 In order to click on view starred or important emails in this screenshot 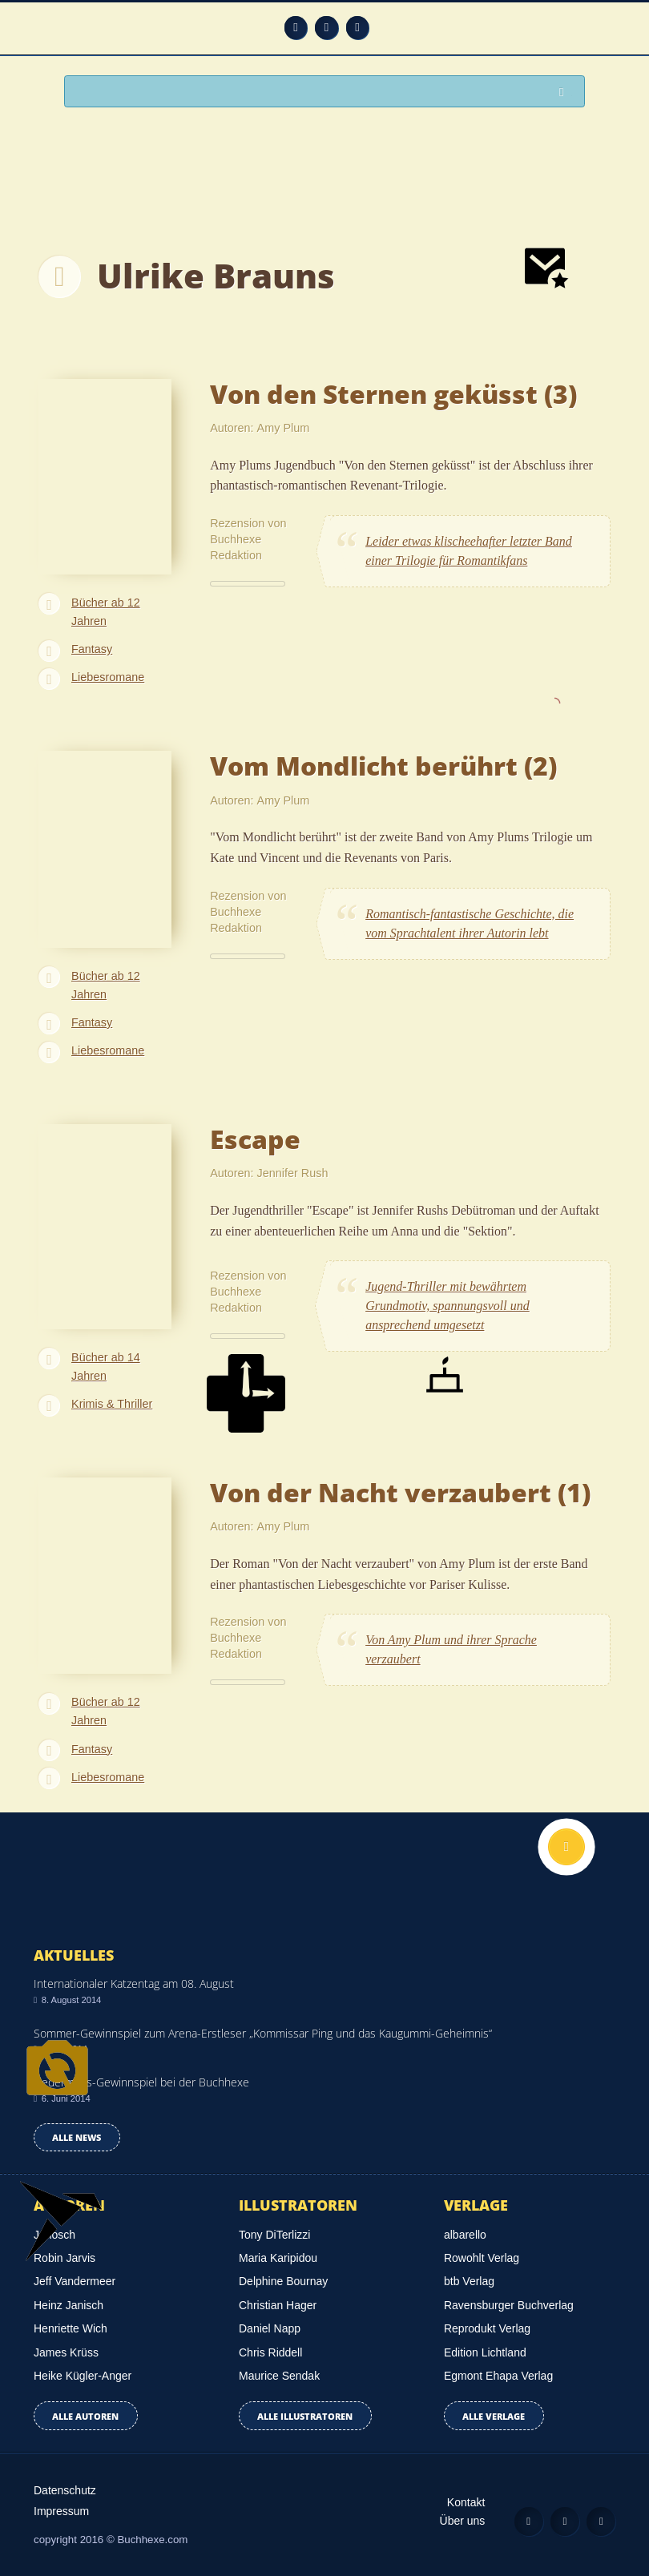, I will do `click(545, 266)`.